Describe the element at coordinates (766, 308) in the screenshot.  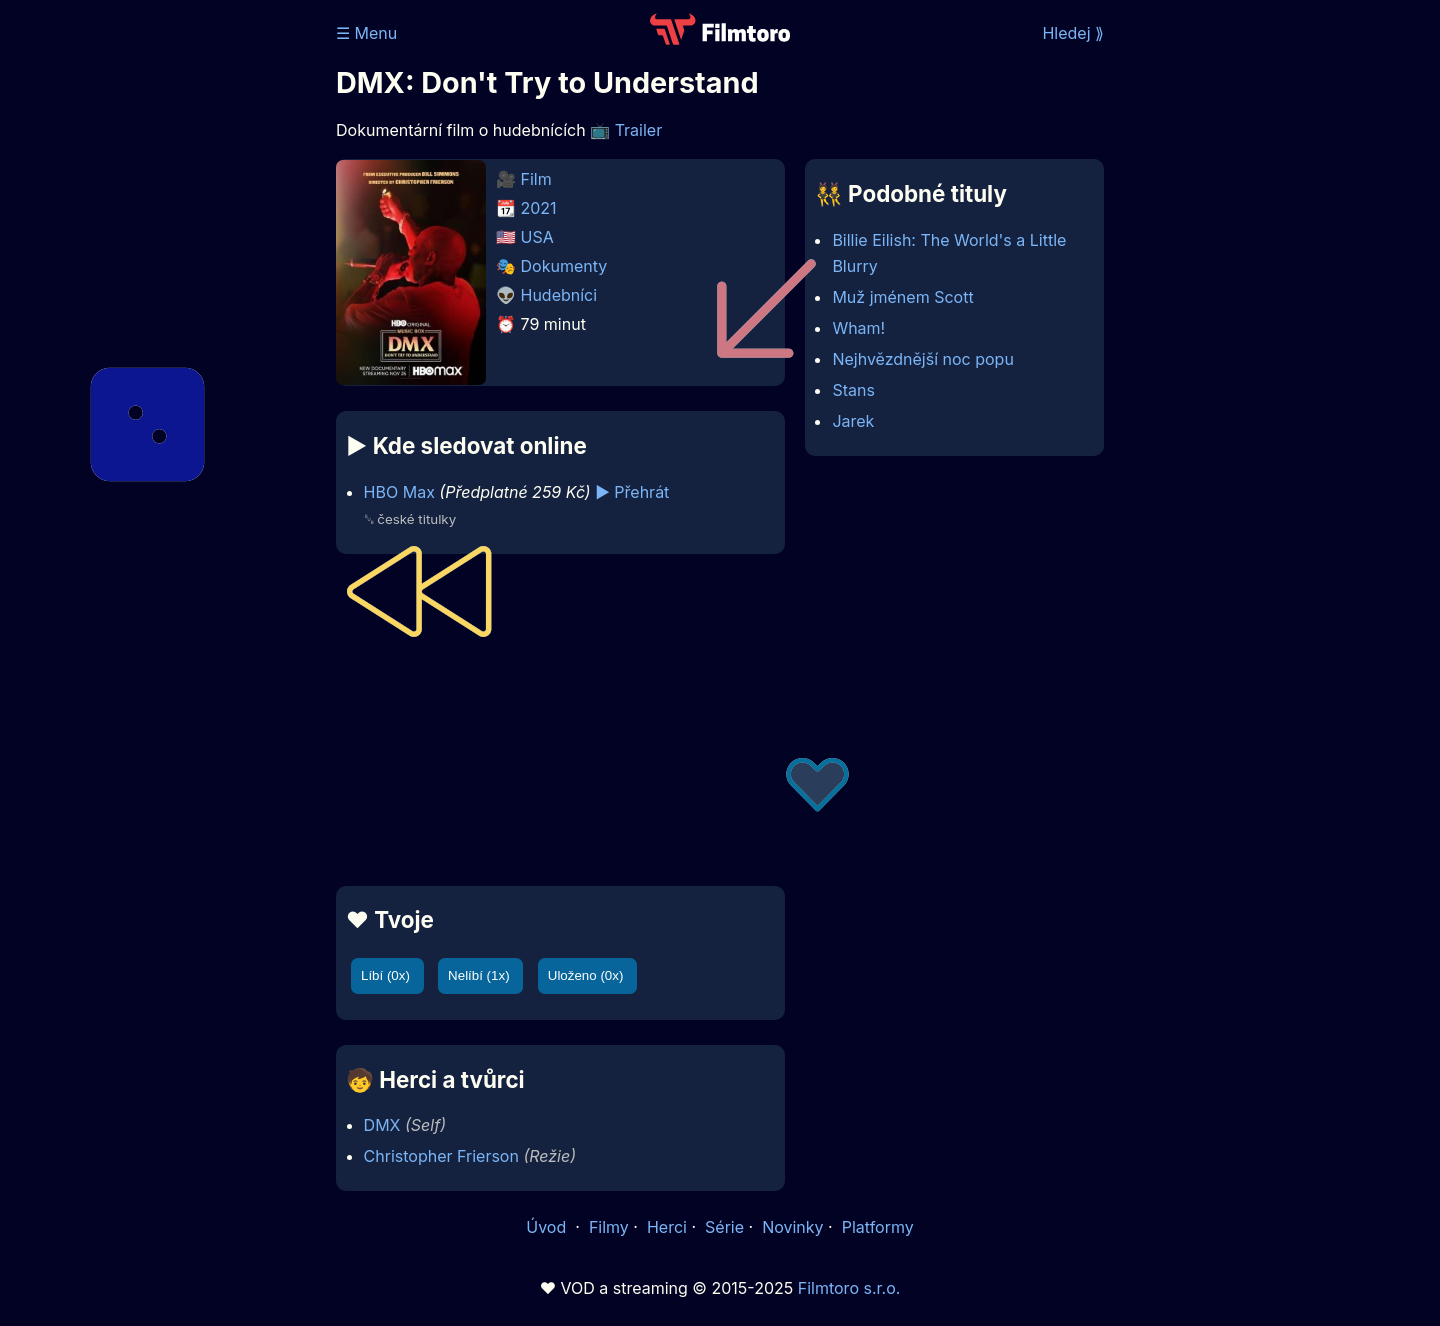
I see `navigate to previous or back` at that location.